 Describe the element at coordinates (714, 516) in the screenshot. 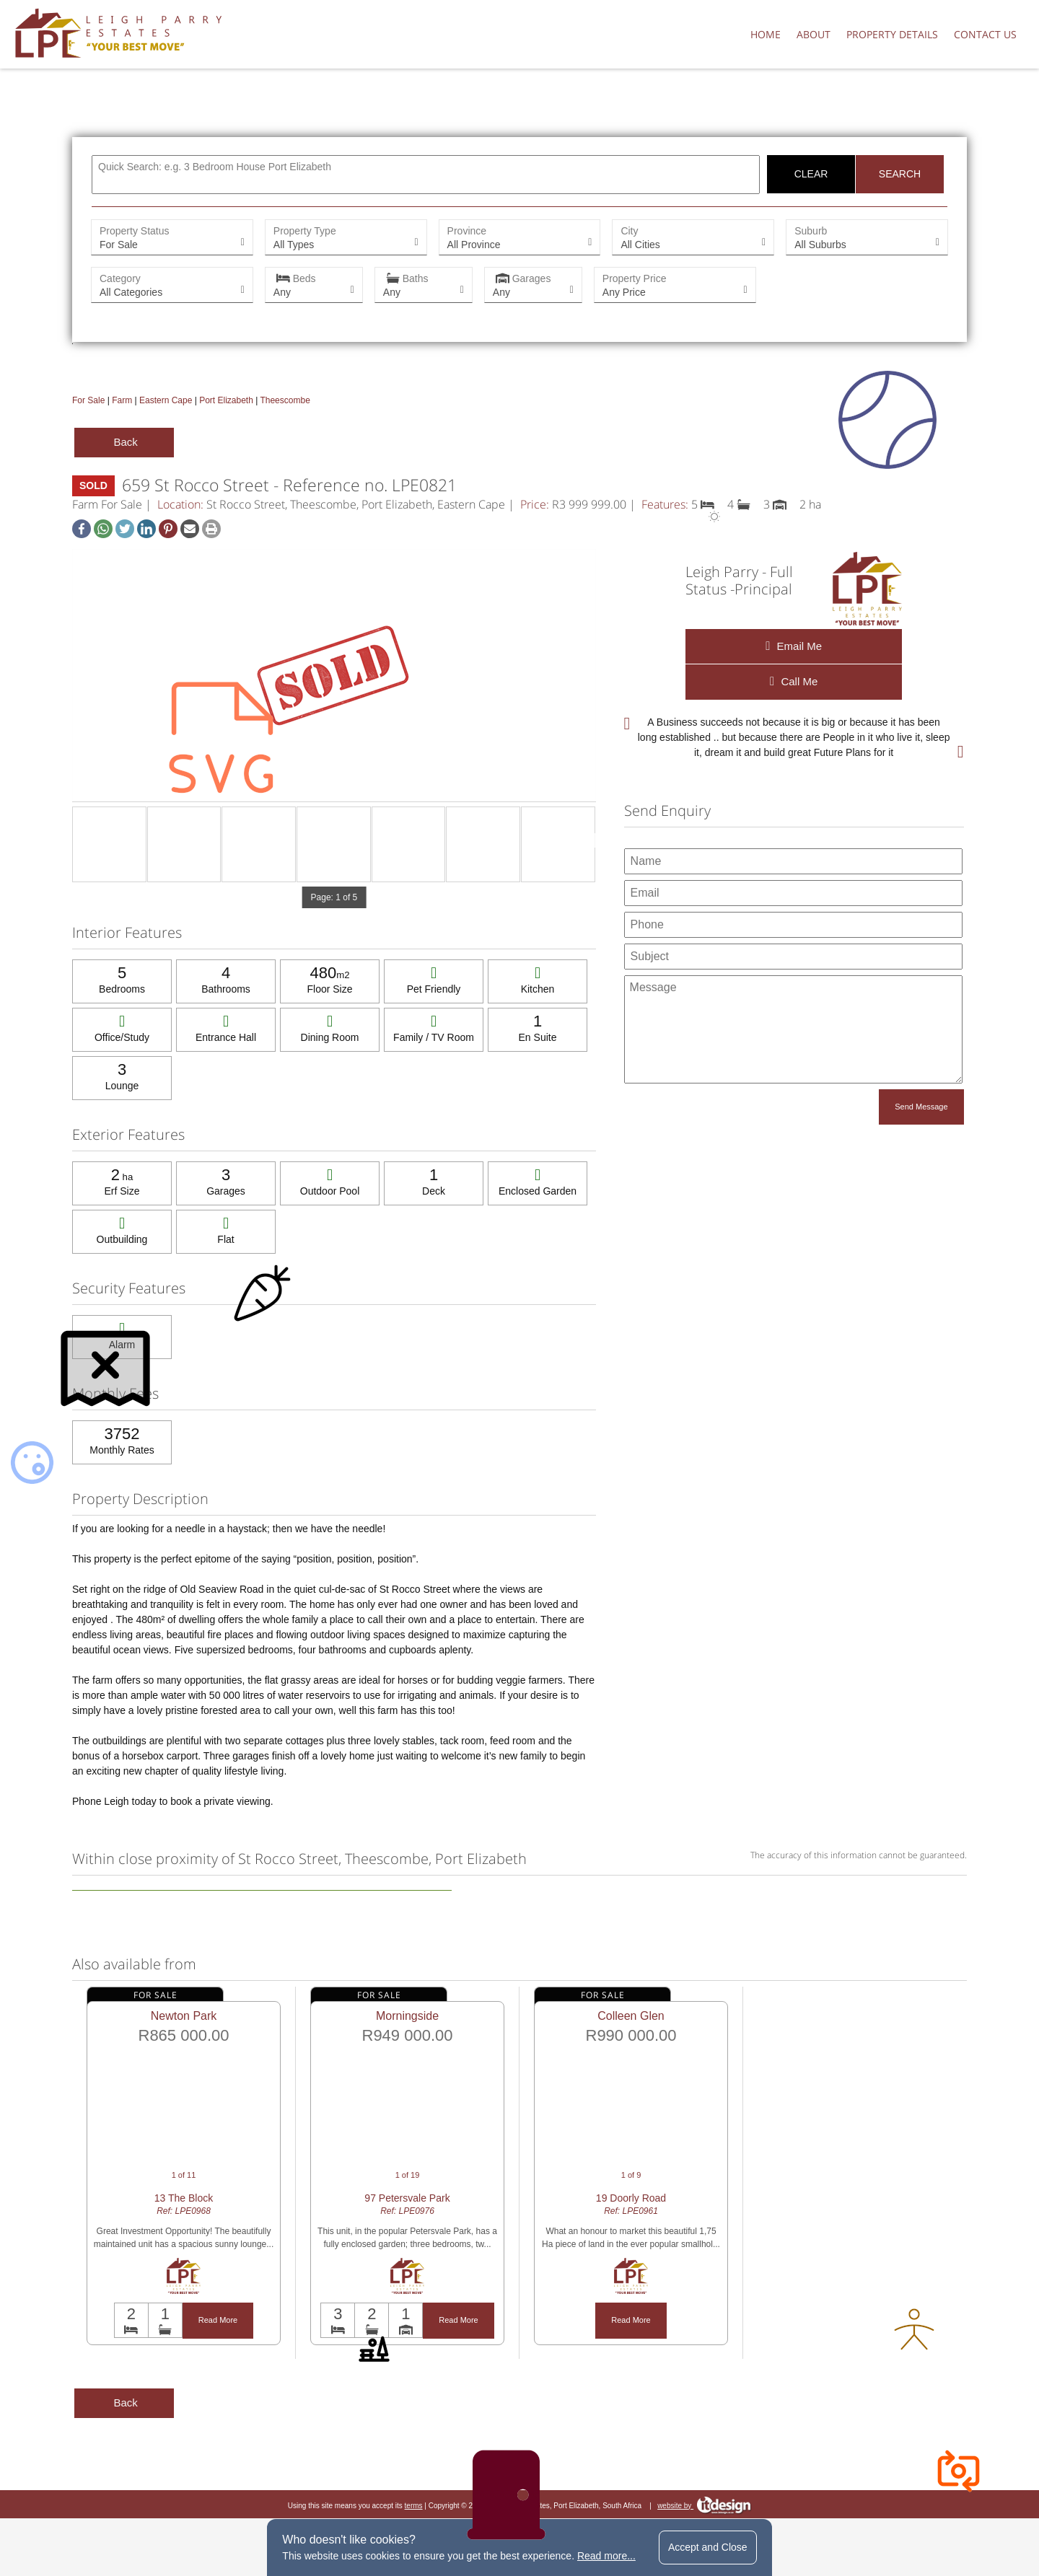

I see `reduce screen brightness` at that location.